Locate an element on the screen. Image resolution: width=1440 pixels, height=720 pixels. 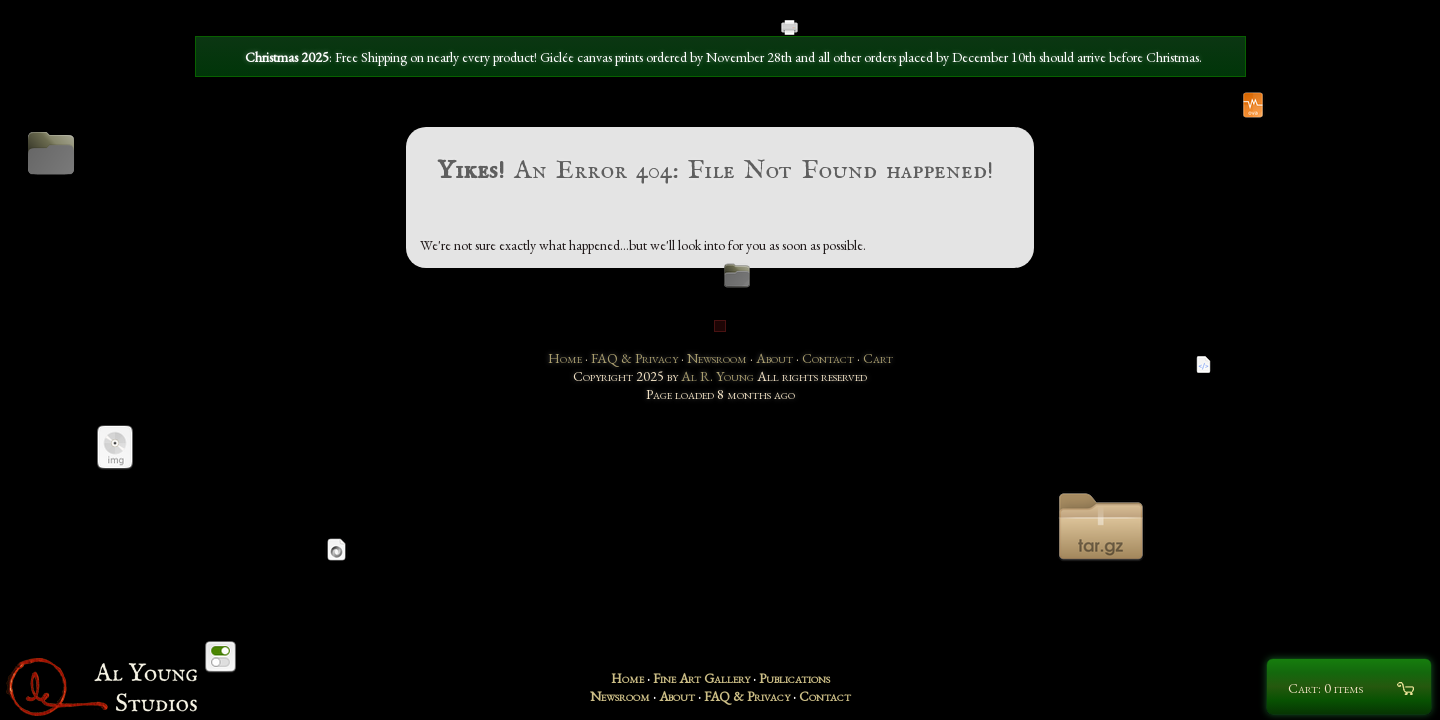
open gnome tweaks settings is located at coordinates (220, 656).